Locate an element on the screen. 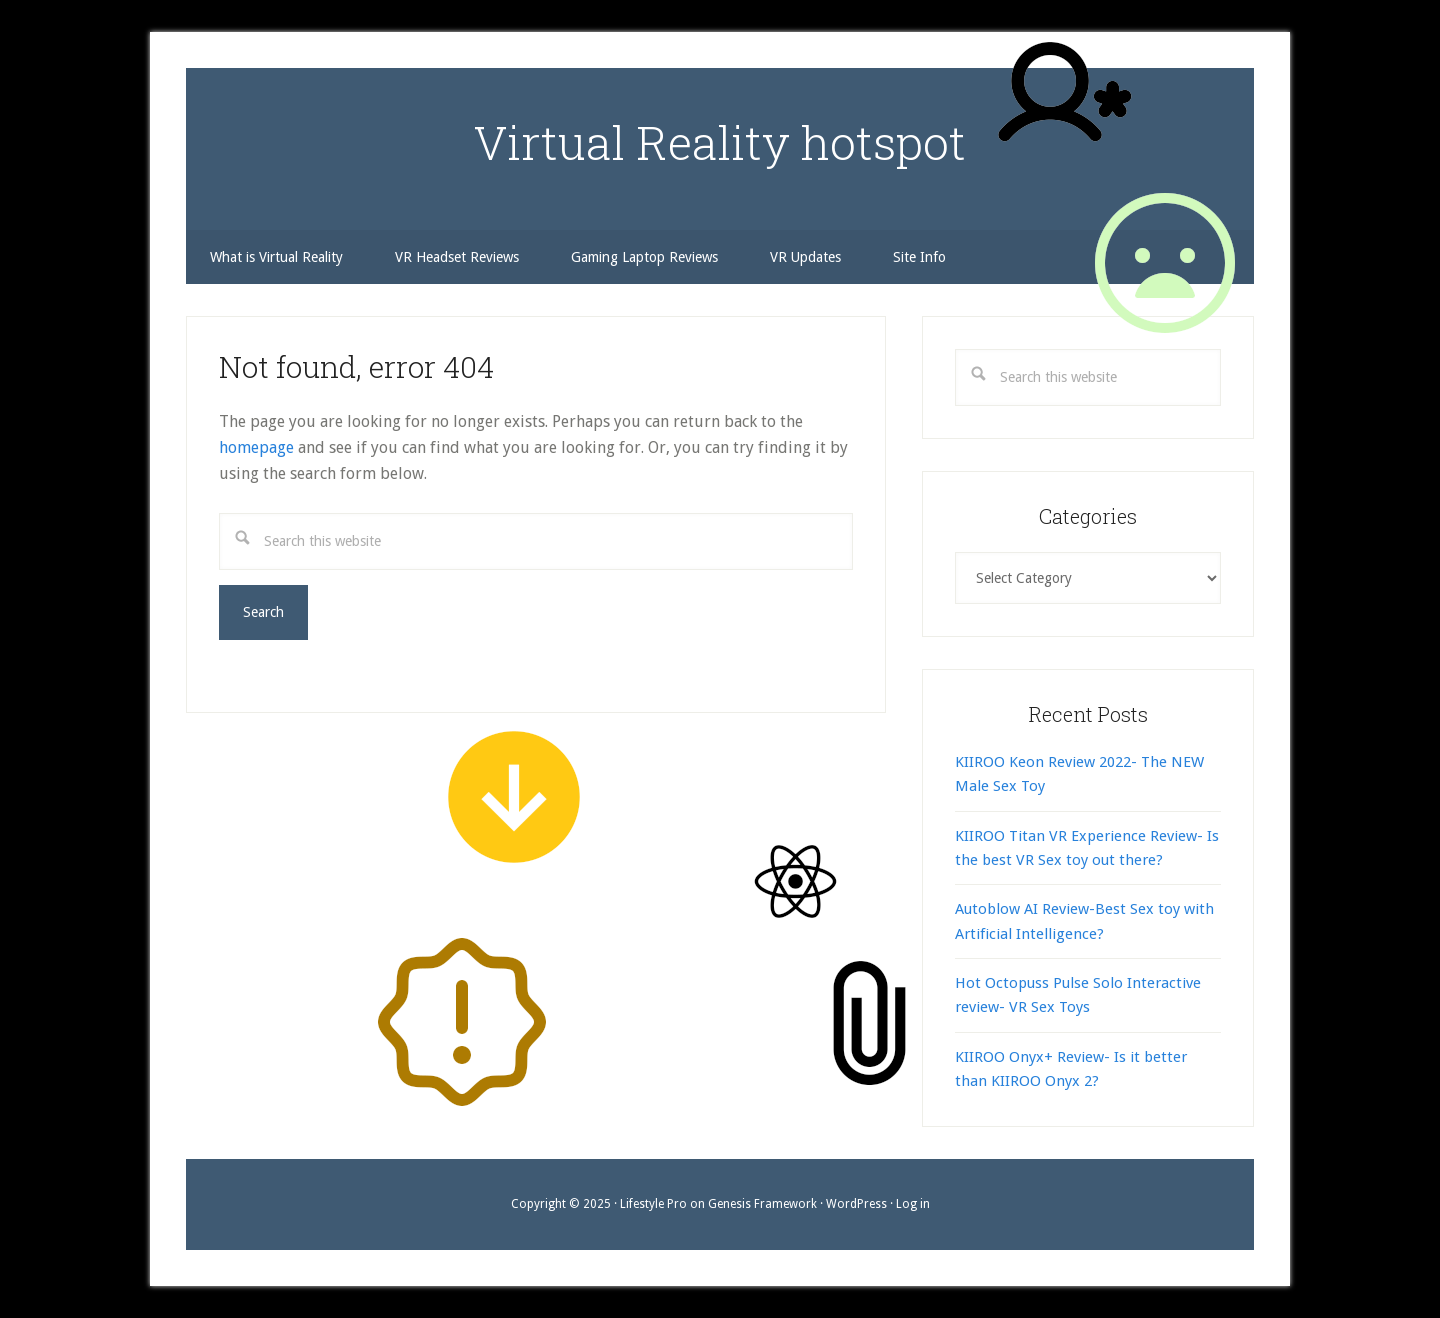  React framework or library logo is located at coordinates (795, 881).